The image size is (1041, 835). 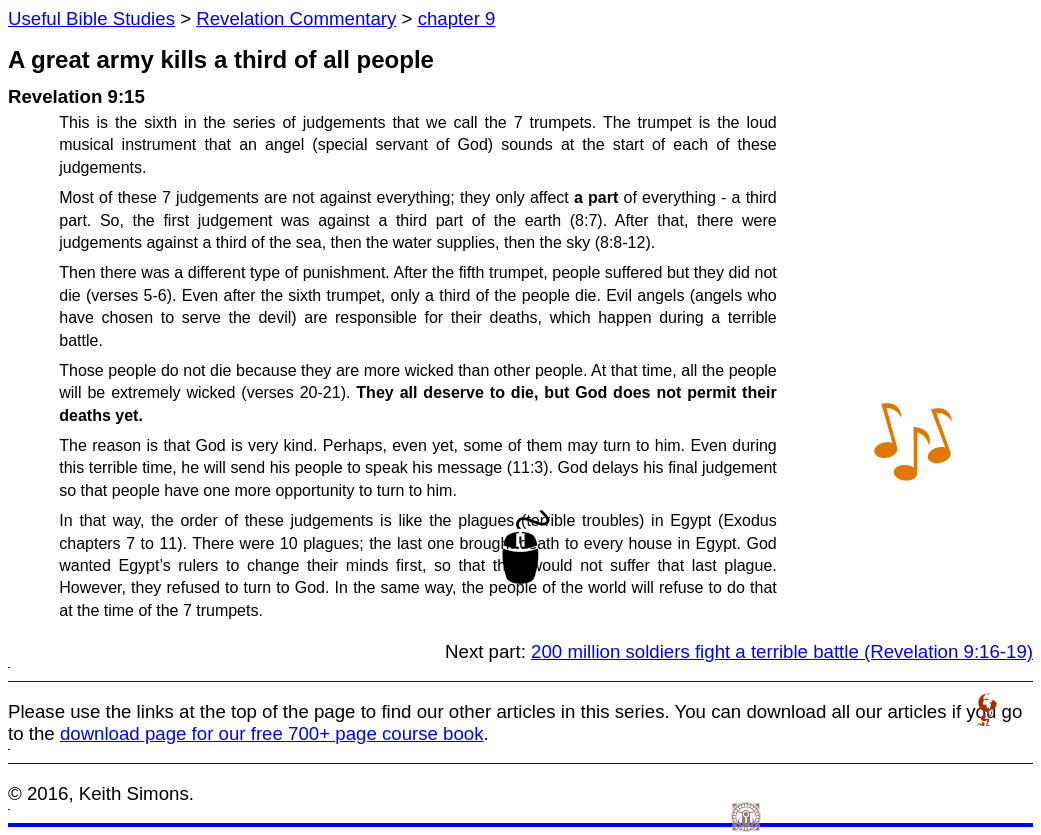 What do you see at coordinates (746, 817) in the screenshot?
I see `access game avatar or player profile` at bounding box center [746, 817].